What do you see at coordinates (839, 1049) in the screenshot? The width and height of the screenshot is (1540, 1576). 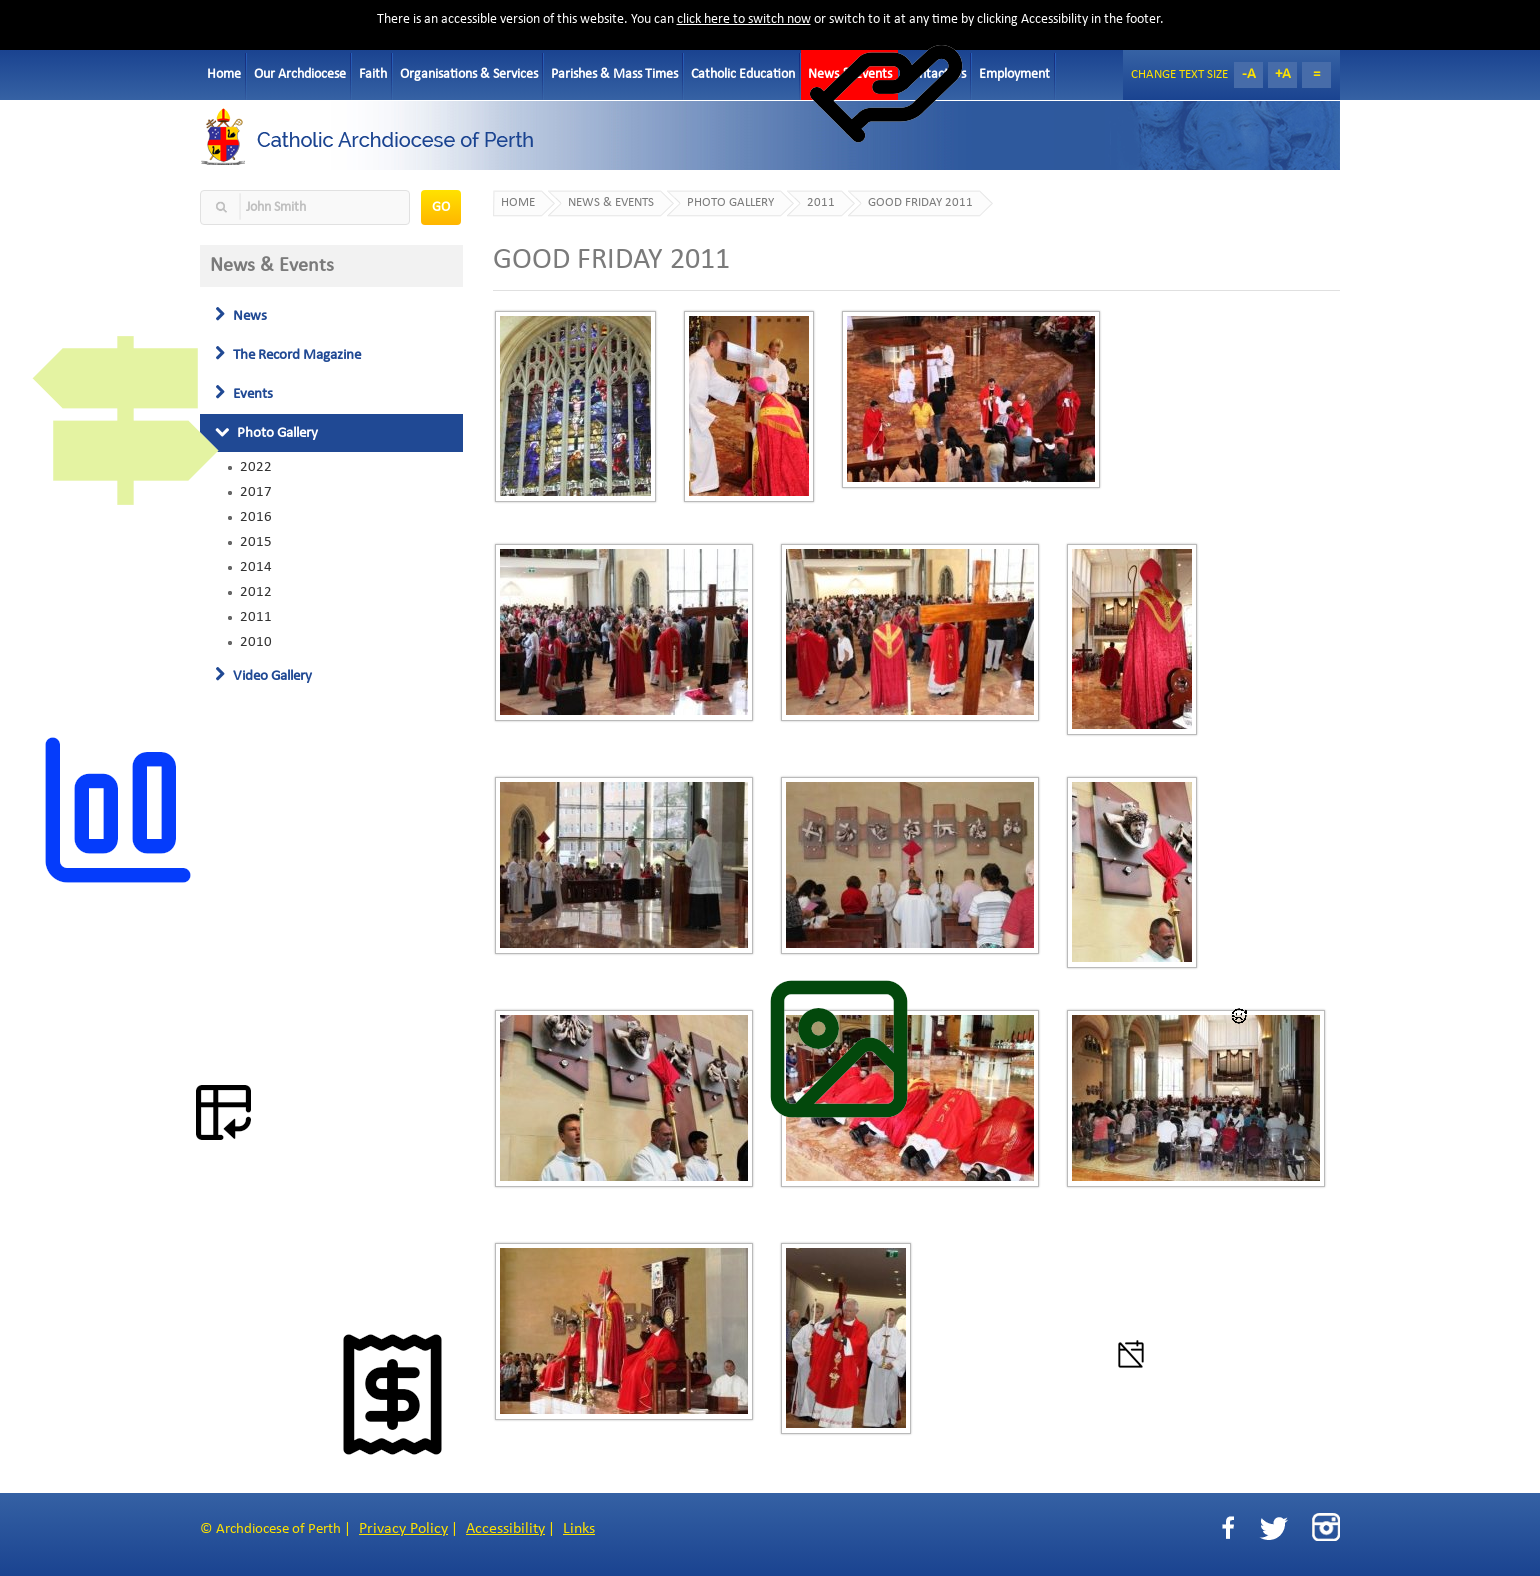 I see `view or open an image file` at bounding box center [839, 1049].